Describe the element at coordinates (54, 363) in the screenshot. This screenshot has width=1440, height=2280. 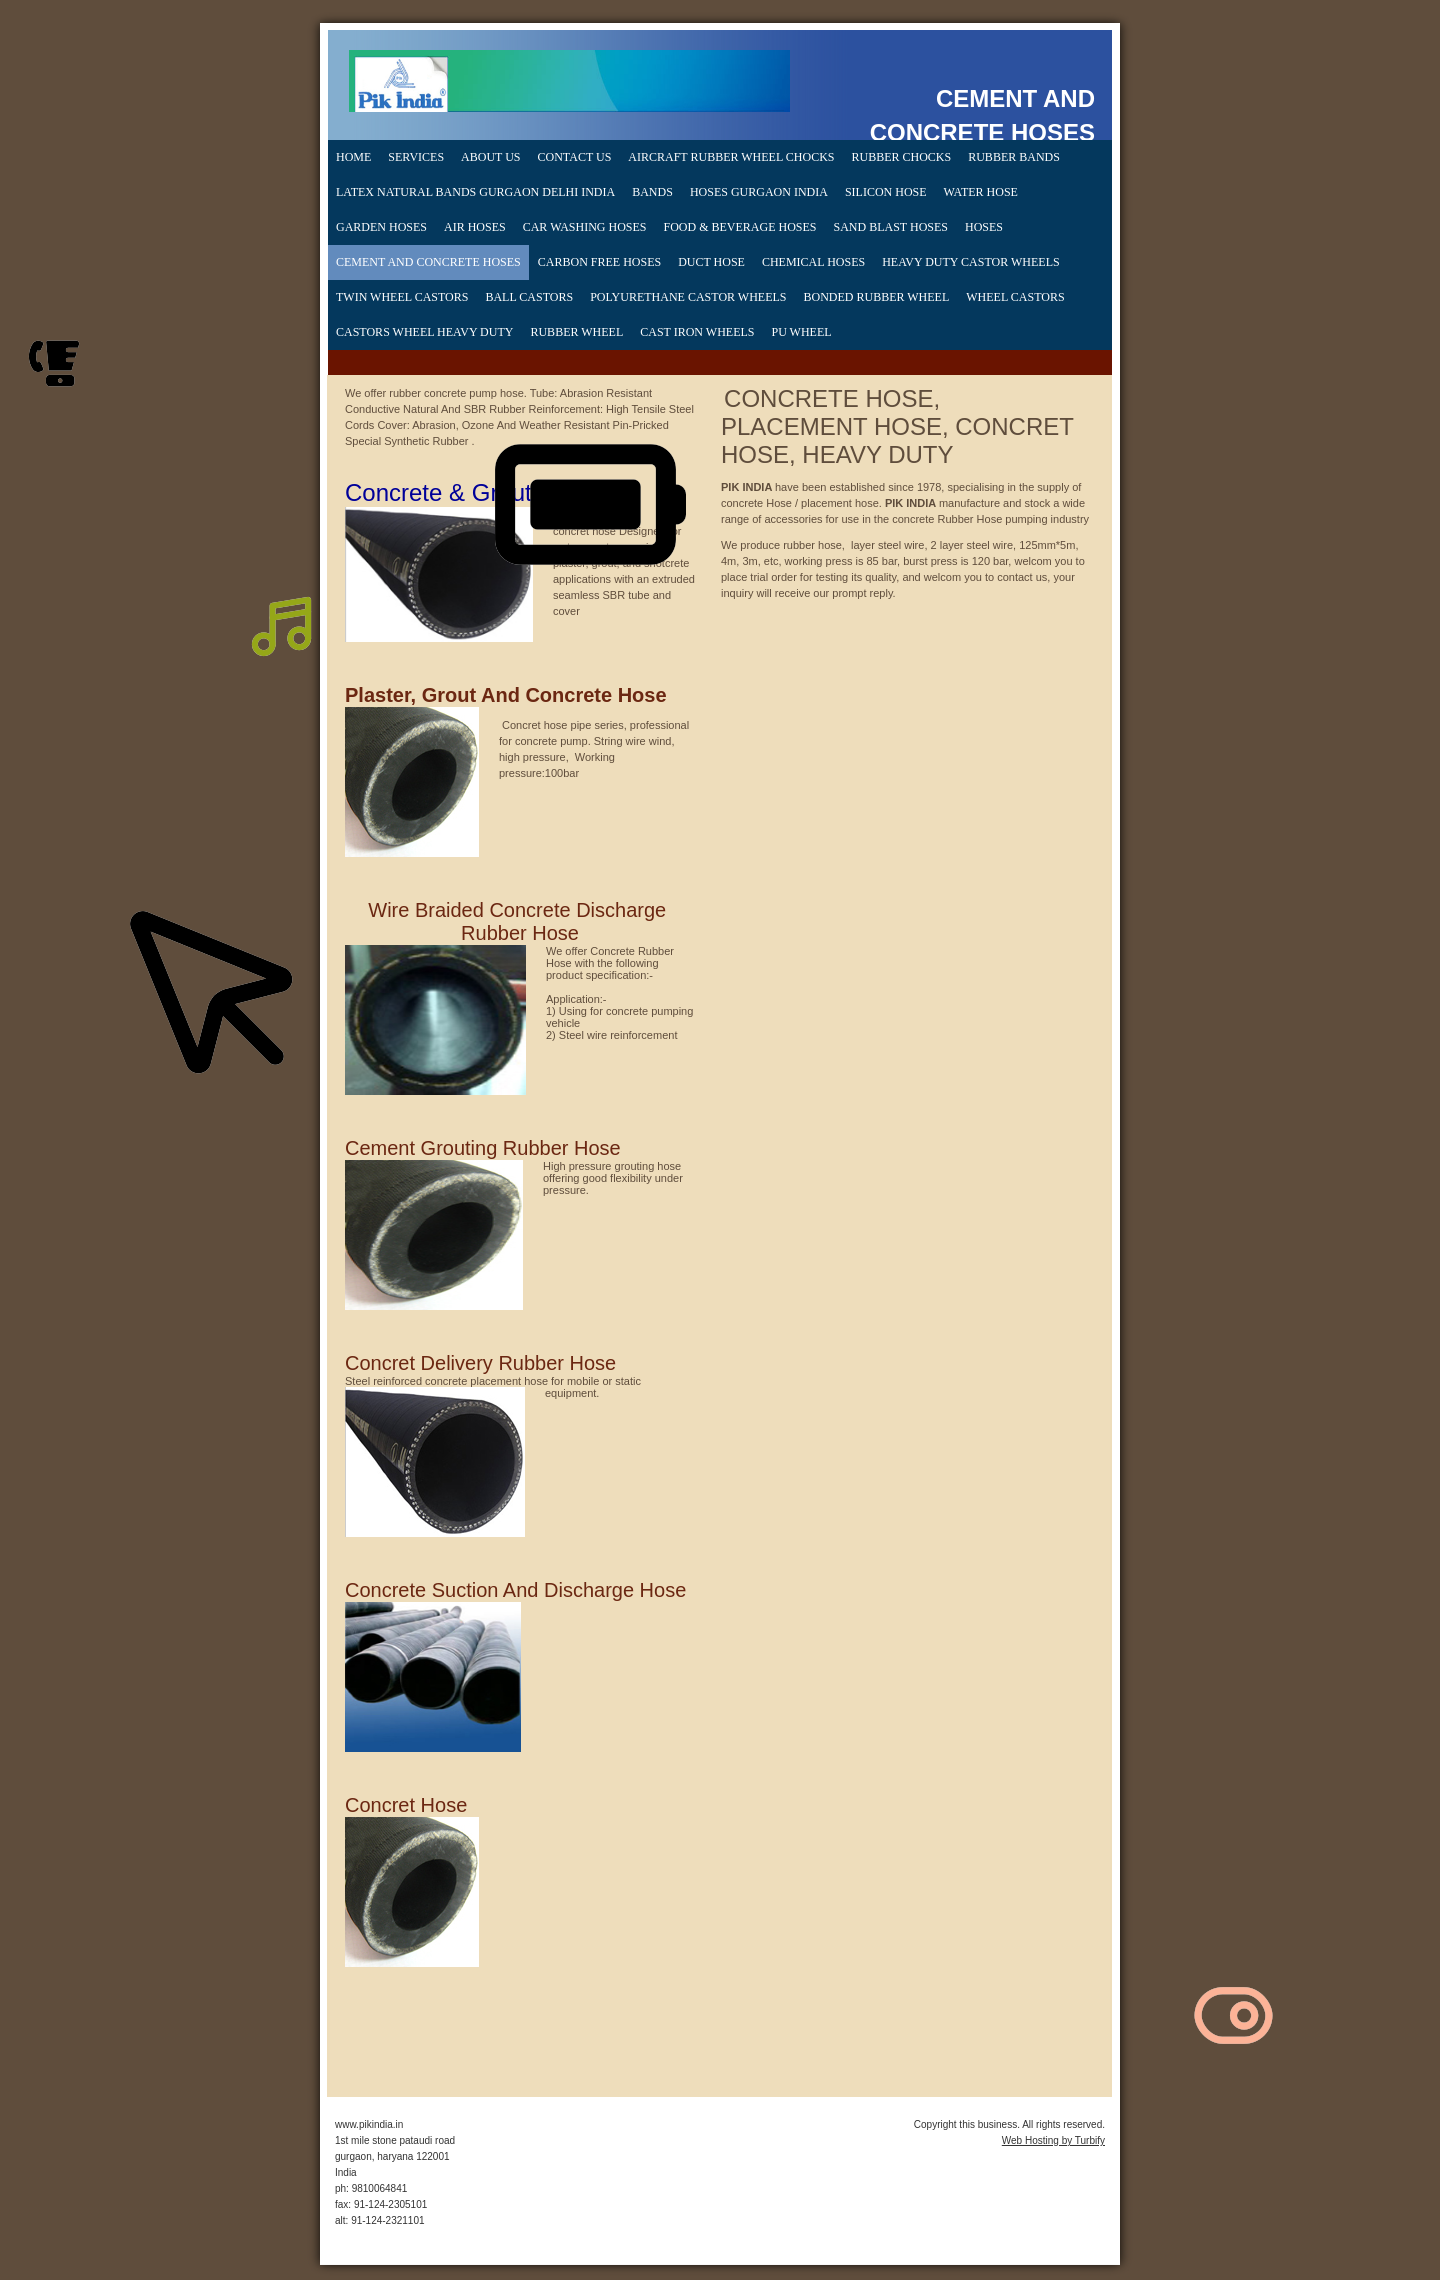
I see `a whimsical easter egg or joke icon` at that location.